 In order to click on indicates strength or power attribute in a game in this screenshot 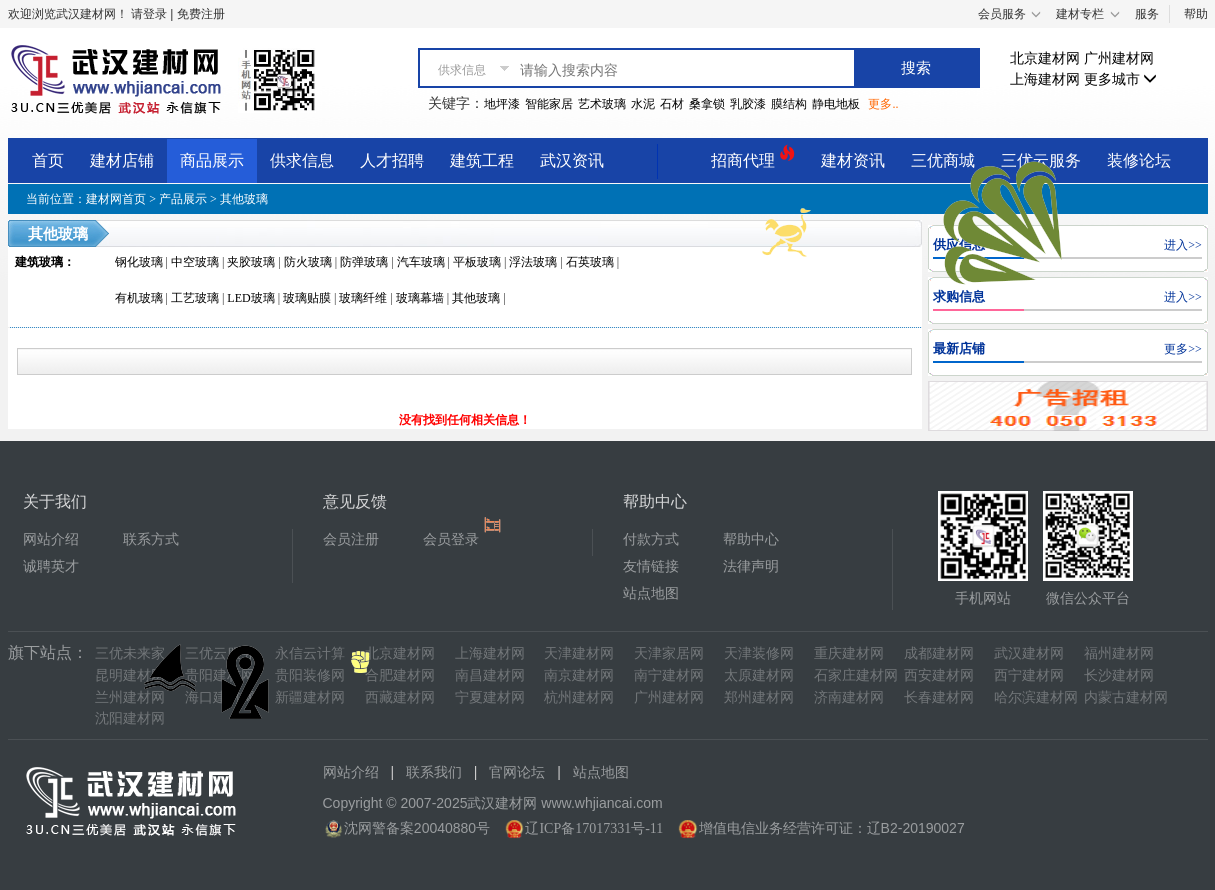, I will do `click(360, 662)`.